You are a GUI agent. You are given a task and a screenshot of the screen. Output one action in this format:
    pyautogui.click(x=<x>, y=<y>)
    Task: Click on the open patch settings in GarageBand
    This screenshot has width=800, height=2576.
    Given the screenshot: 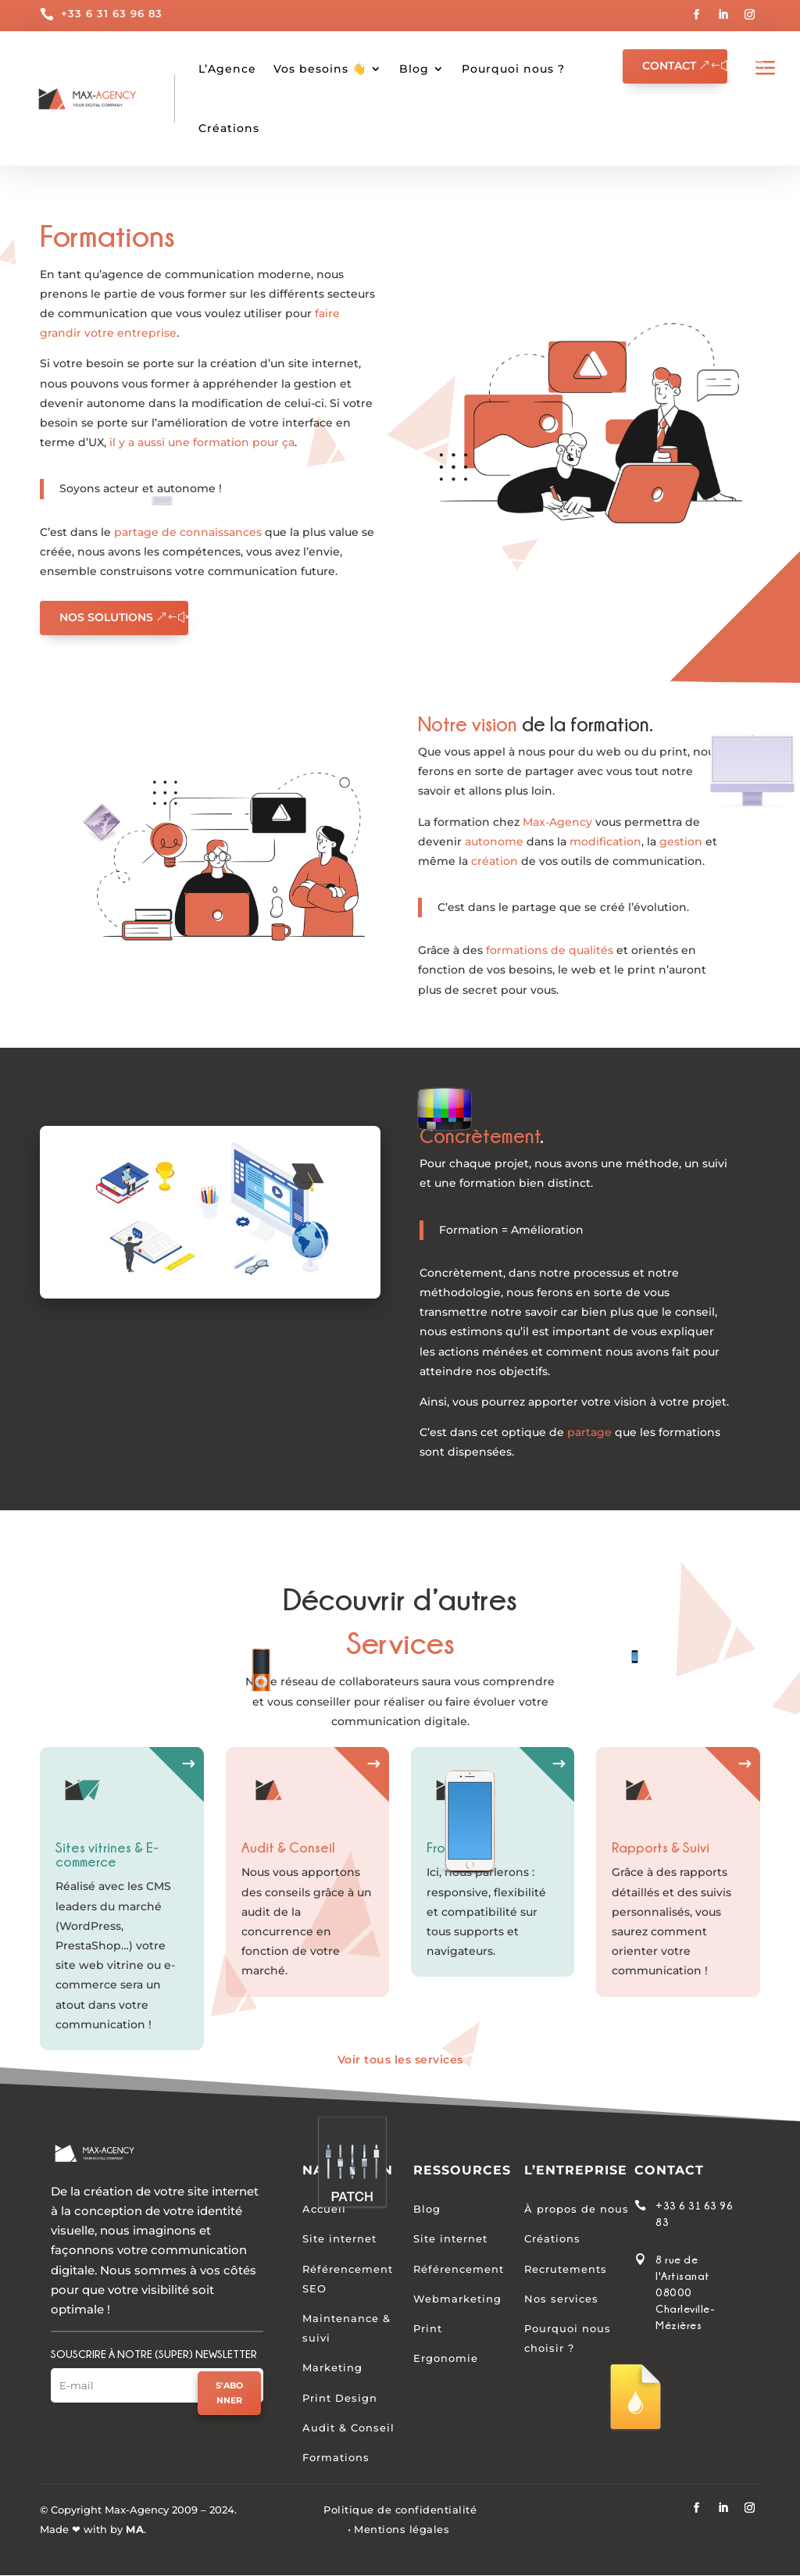 What is the action you would take?
    pyautogui.click(x=352, y=2164)
    